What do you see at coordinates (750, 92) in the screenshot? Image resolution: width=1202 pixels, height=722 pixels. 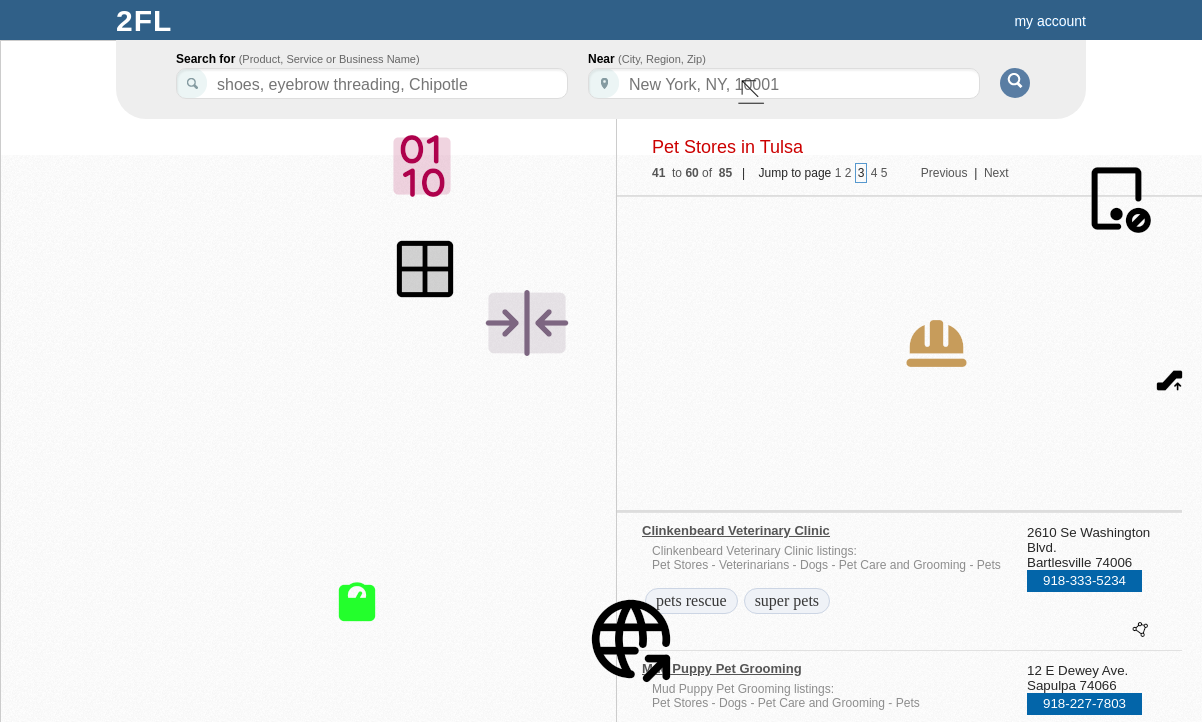 I see `navigate to the top-left or home position` at bounding box center [750, 92].